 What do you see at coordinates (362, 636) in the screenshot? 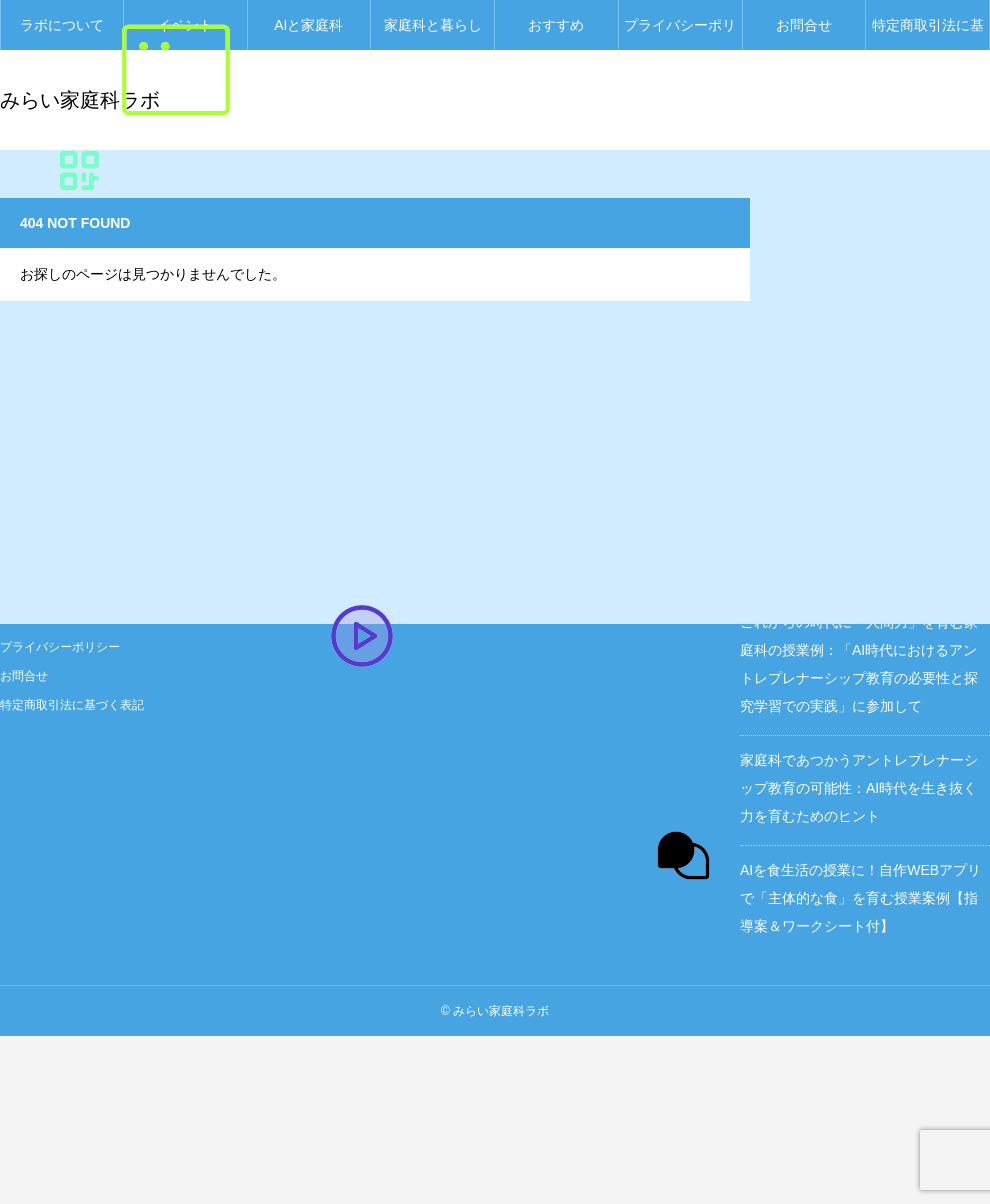
I see `play media or video content` at bounding box center [362, 636].